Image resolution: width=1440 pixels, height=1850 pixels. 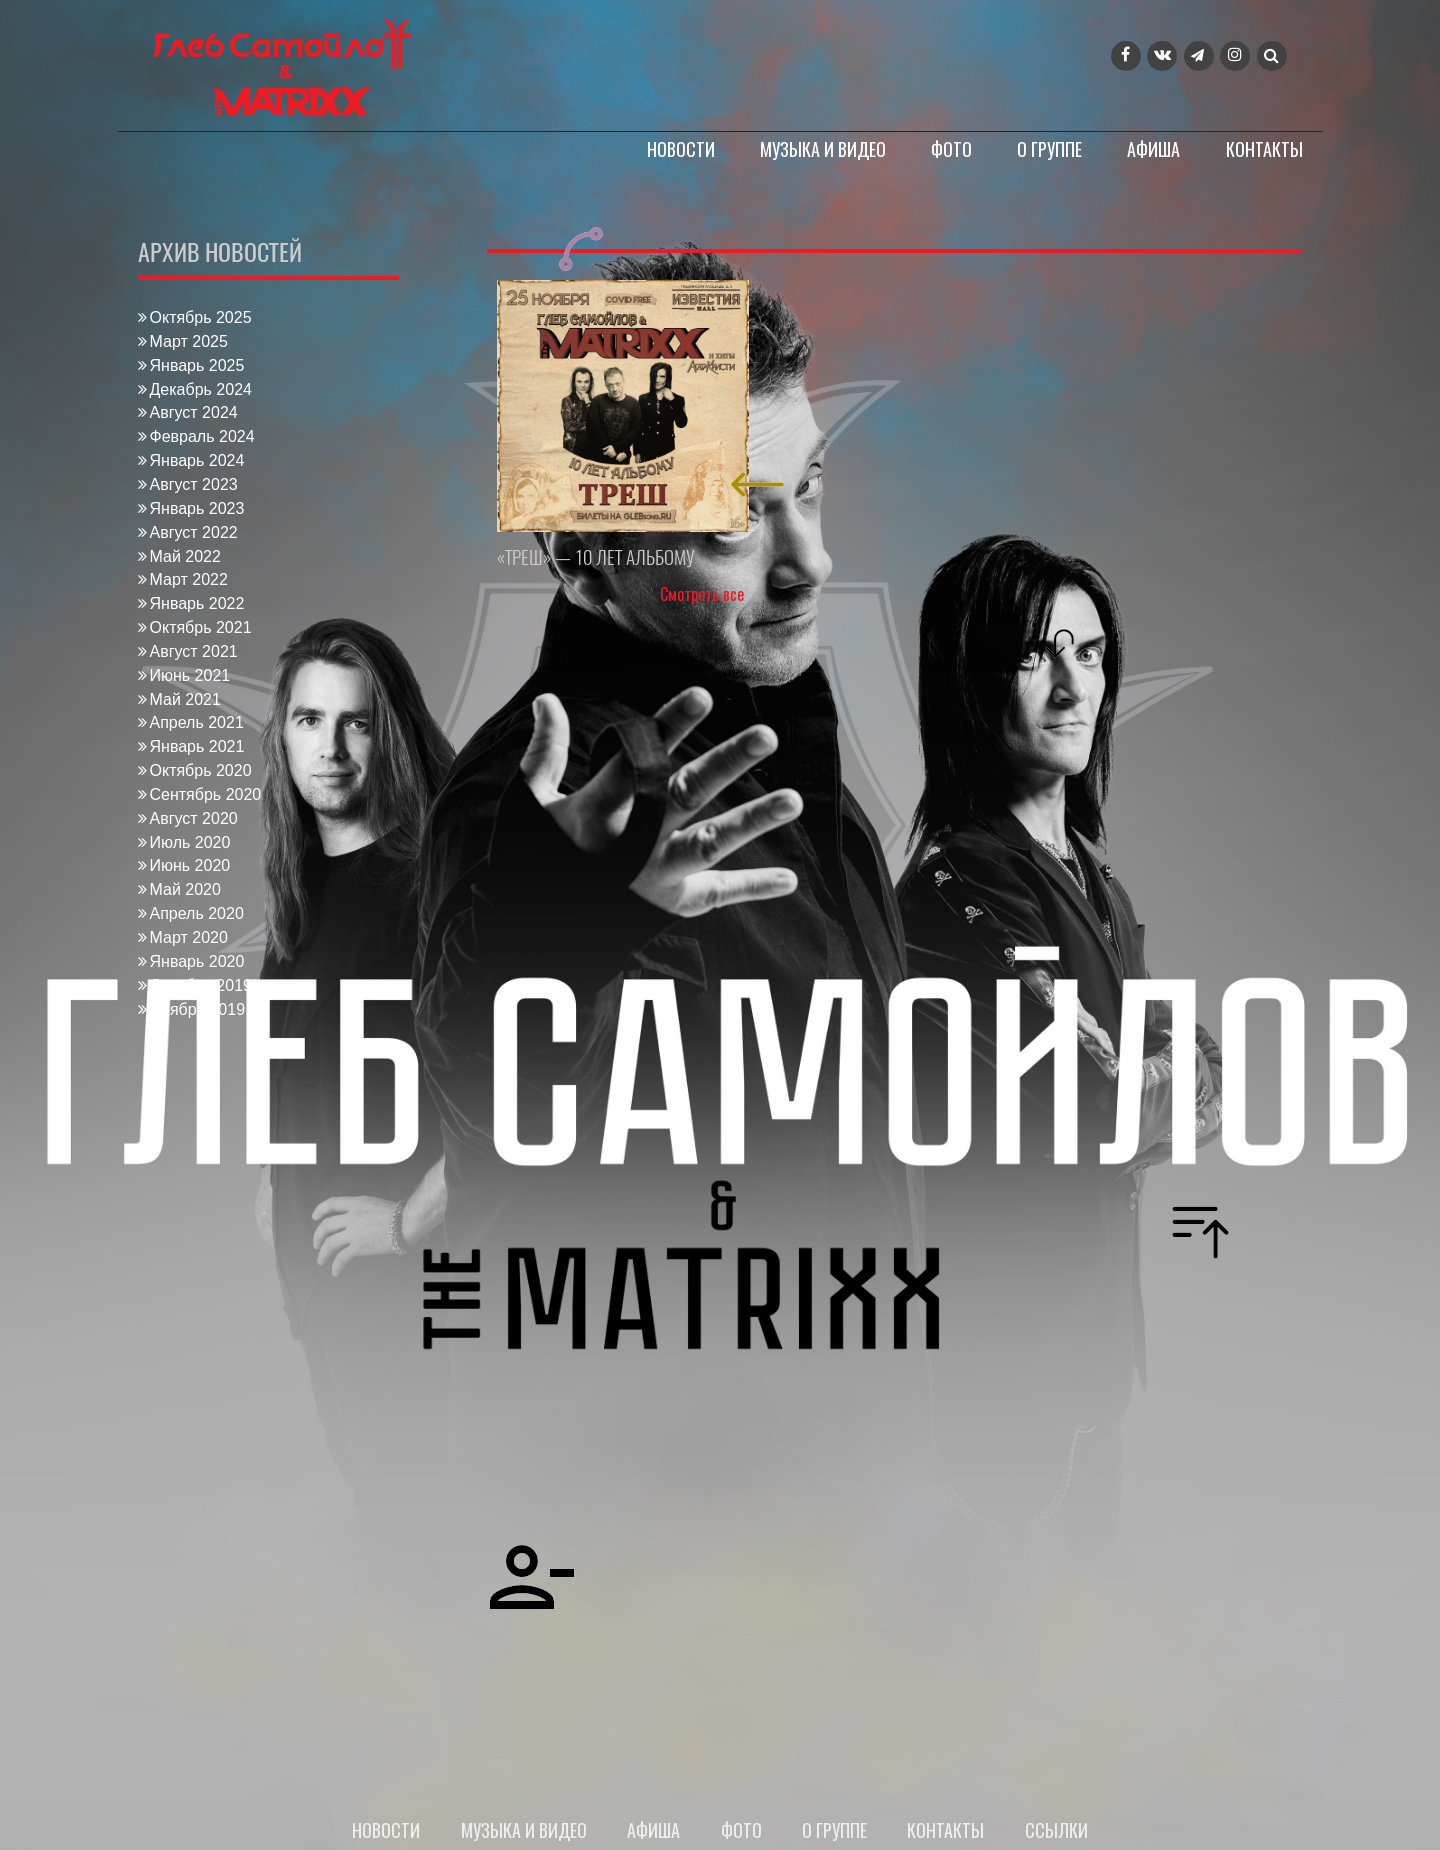 What do you see at coordinates (1200, 1230) in the screenshot?
I see `sort list in ascending order` at bounding box center [1200, 1230].